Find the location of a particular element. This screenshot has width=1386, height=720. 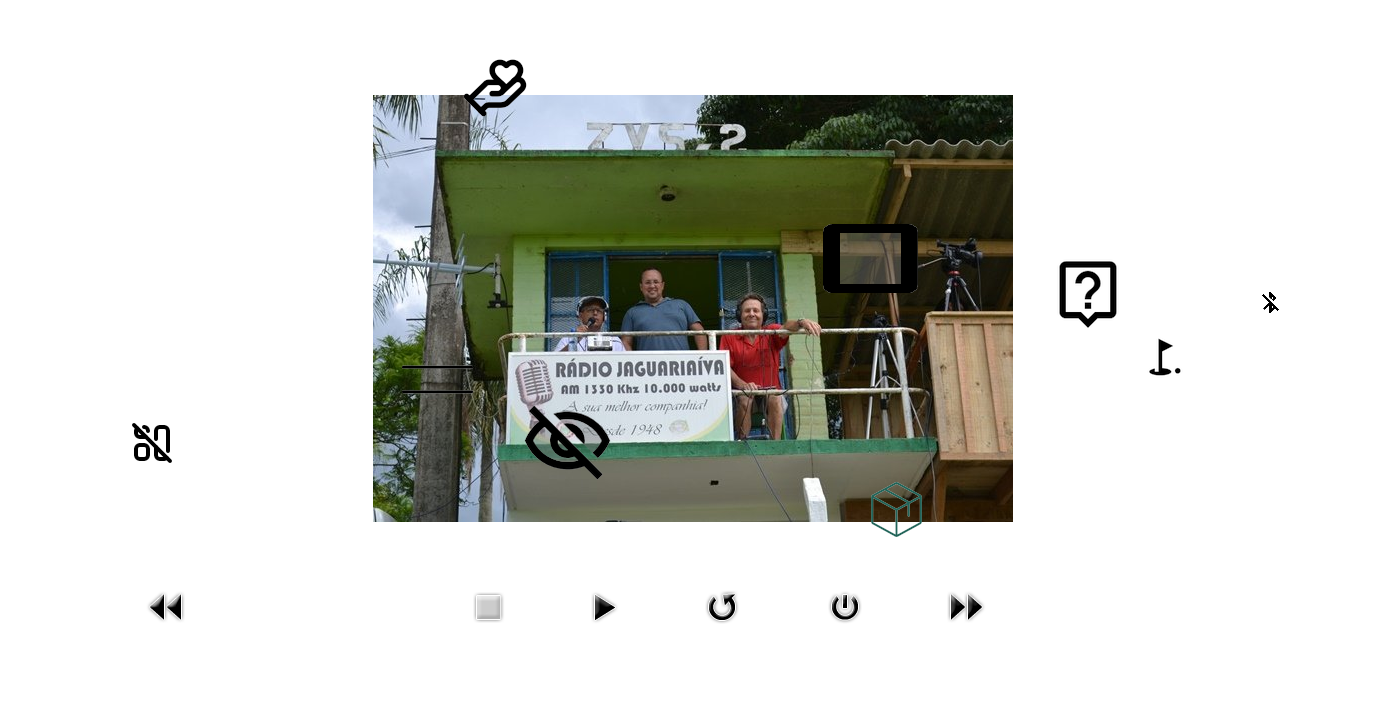

donate or give support is located at coordinates (495, 88).